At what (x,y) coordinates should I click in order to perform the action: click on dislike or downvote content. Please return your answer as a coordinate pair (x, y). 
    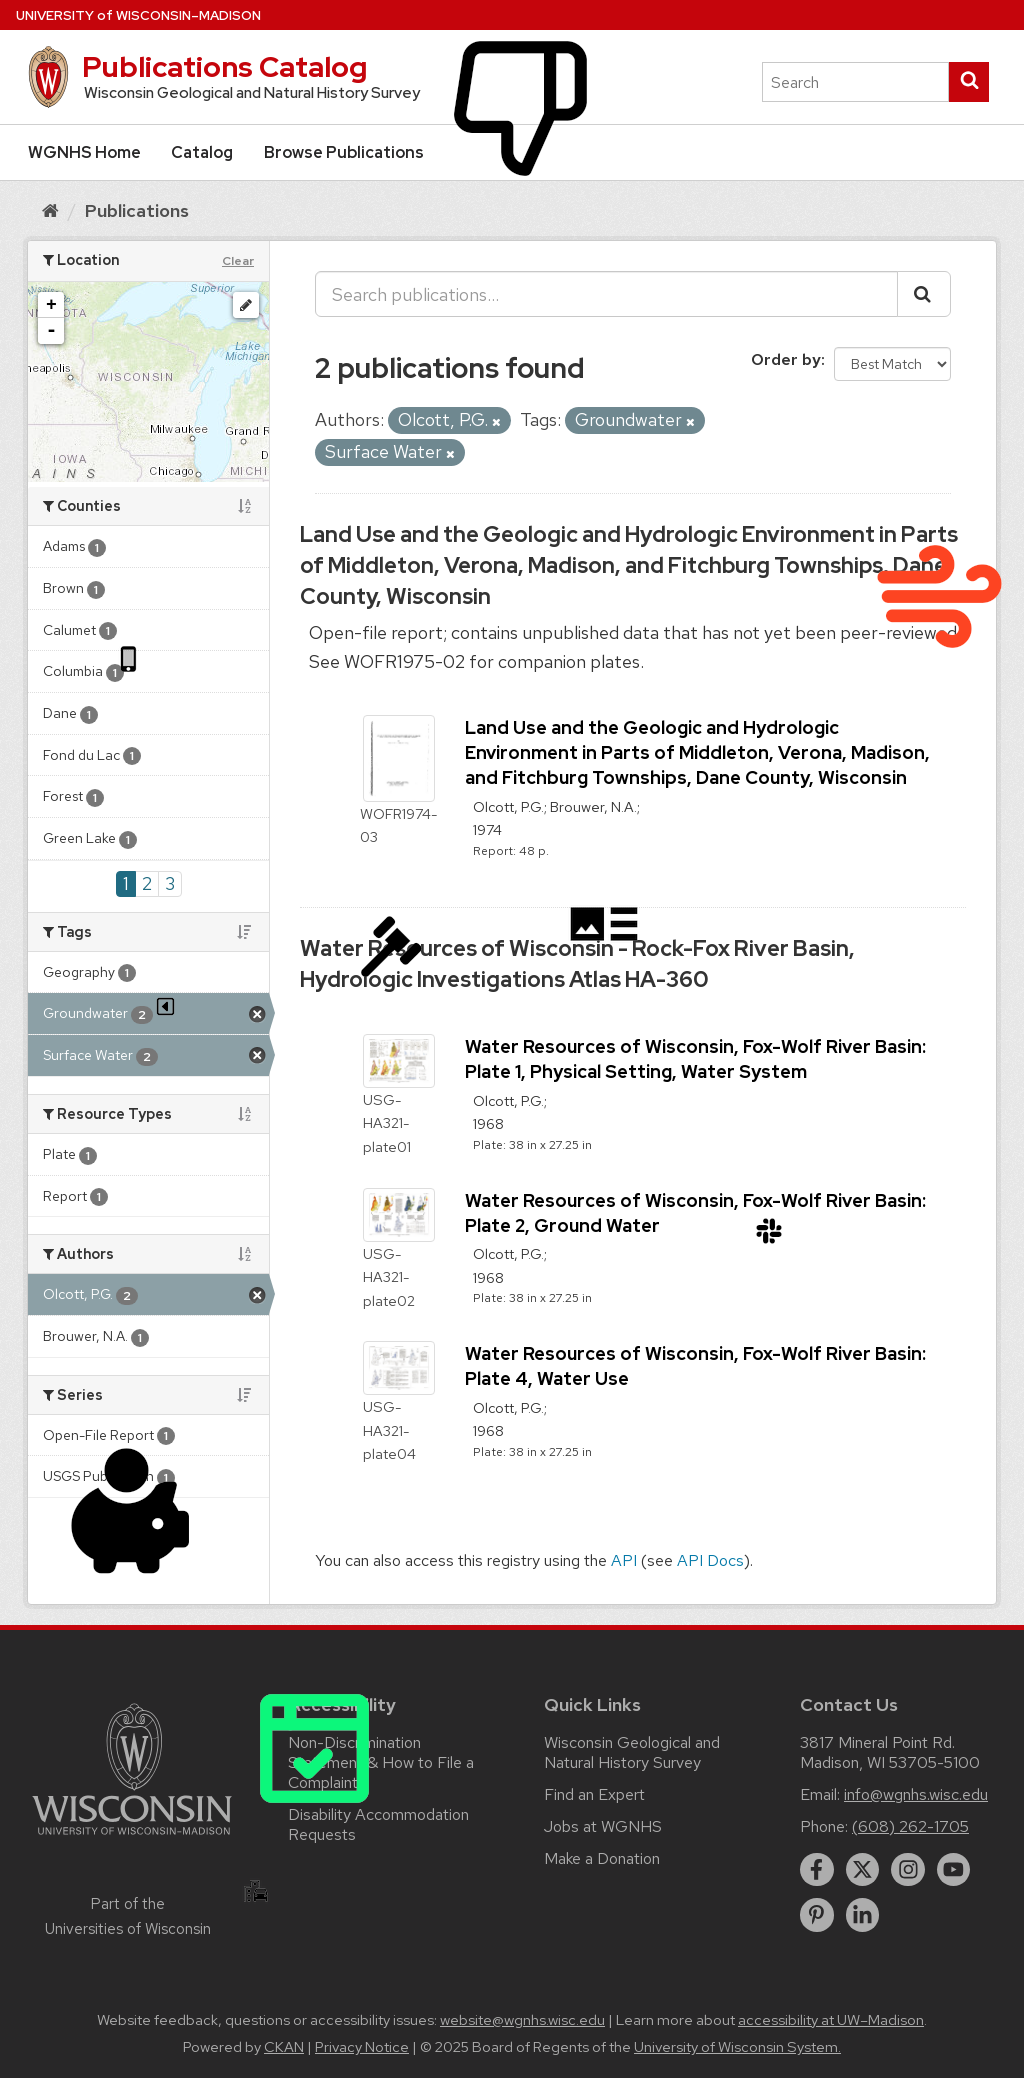
    Looking at the image, I should click on (519, 108).